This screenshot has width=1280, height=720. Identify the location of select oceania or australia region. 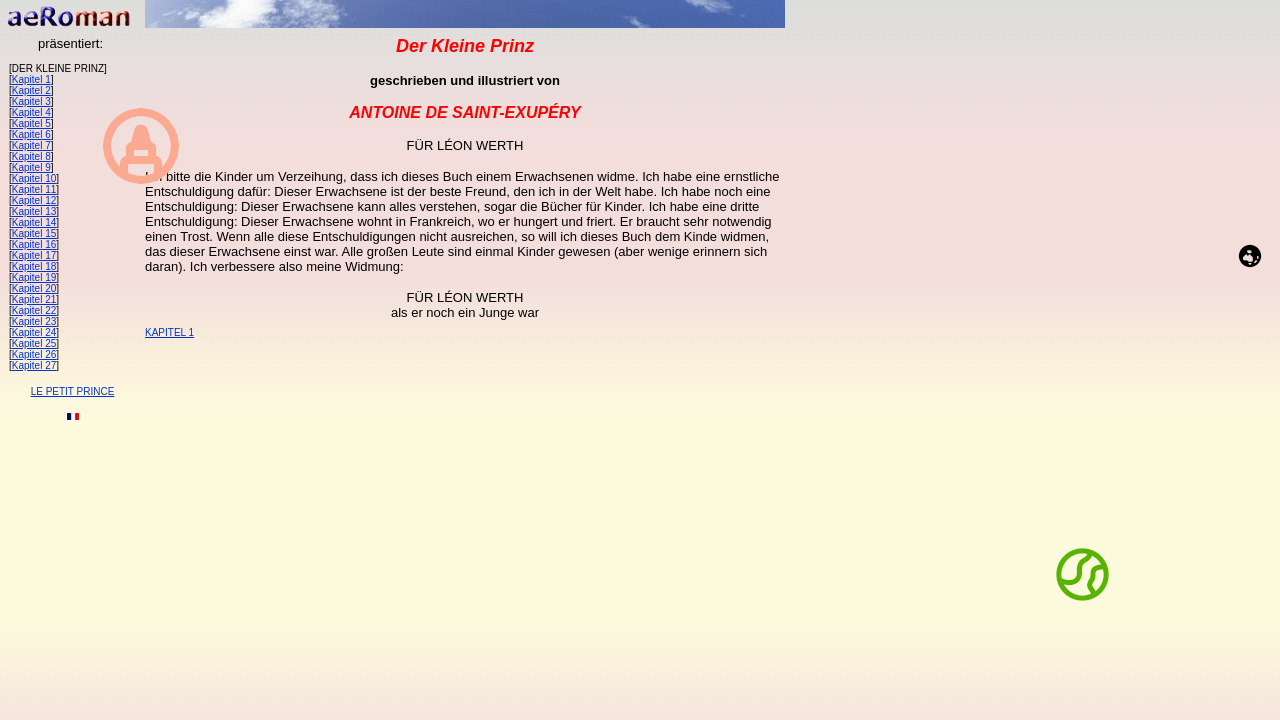
(1250, 256).